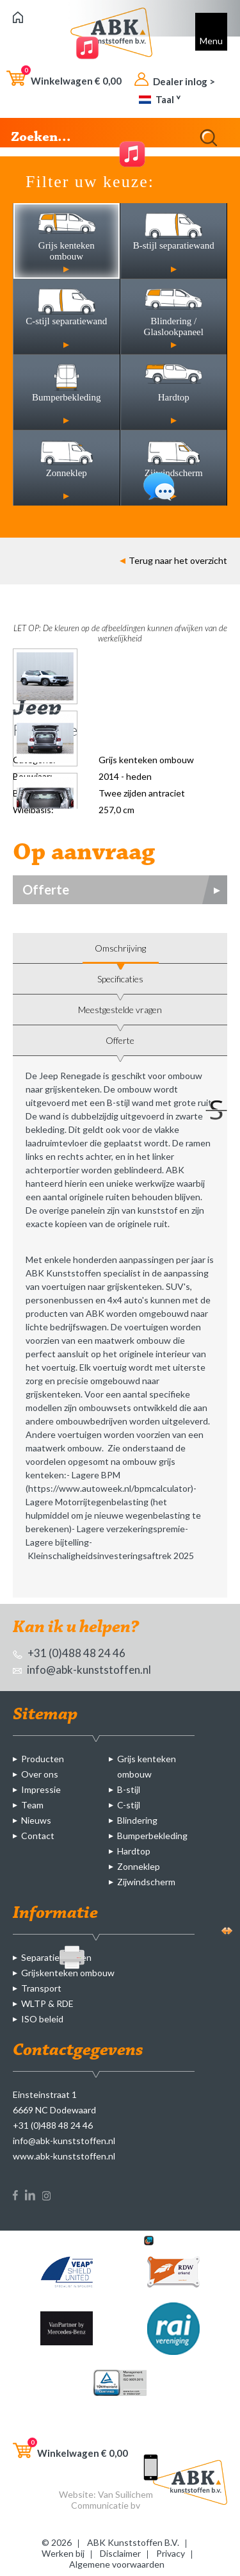  Describe the element at coordinates (148, 2240) in the screenshot. I see `open freeform app for brainstorming and sketching` at that location.